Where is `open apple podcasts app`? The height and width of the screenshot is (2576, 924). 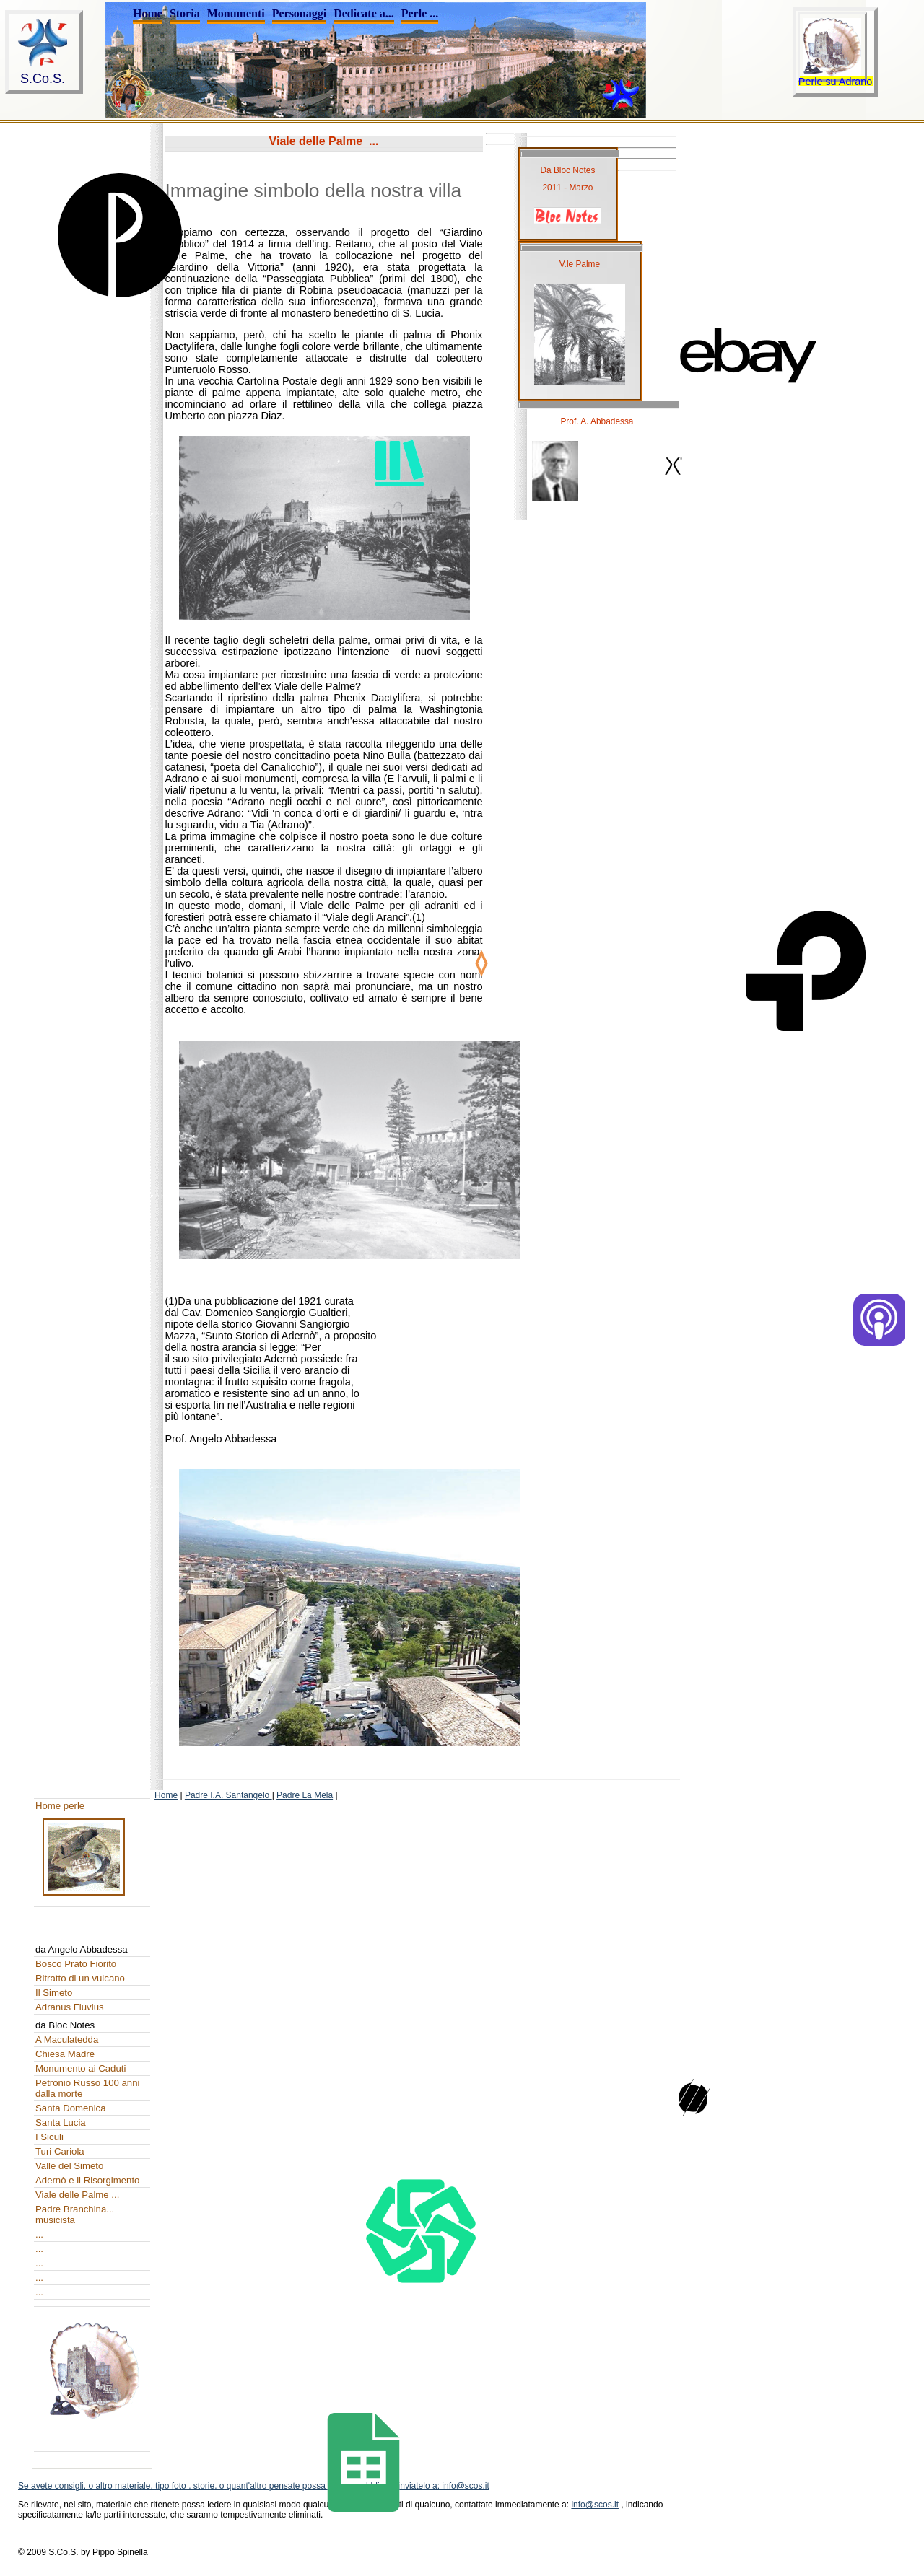
open apple podcasts app is located at coordinates (879, 1320).